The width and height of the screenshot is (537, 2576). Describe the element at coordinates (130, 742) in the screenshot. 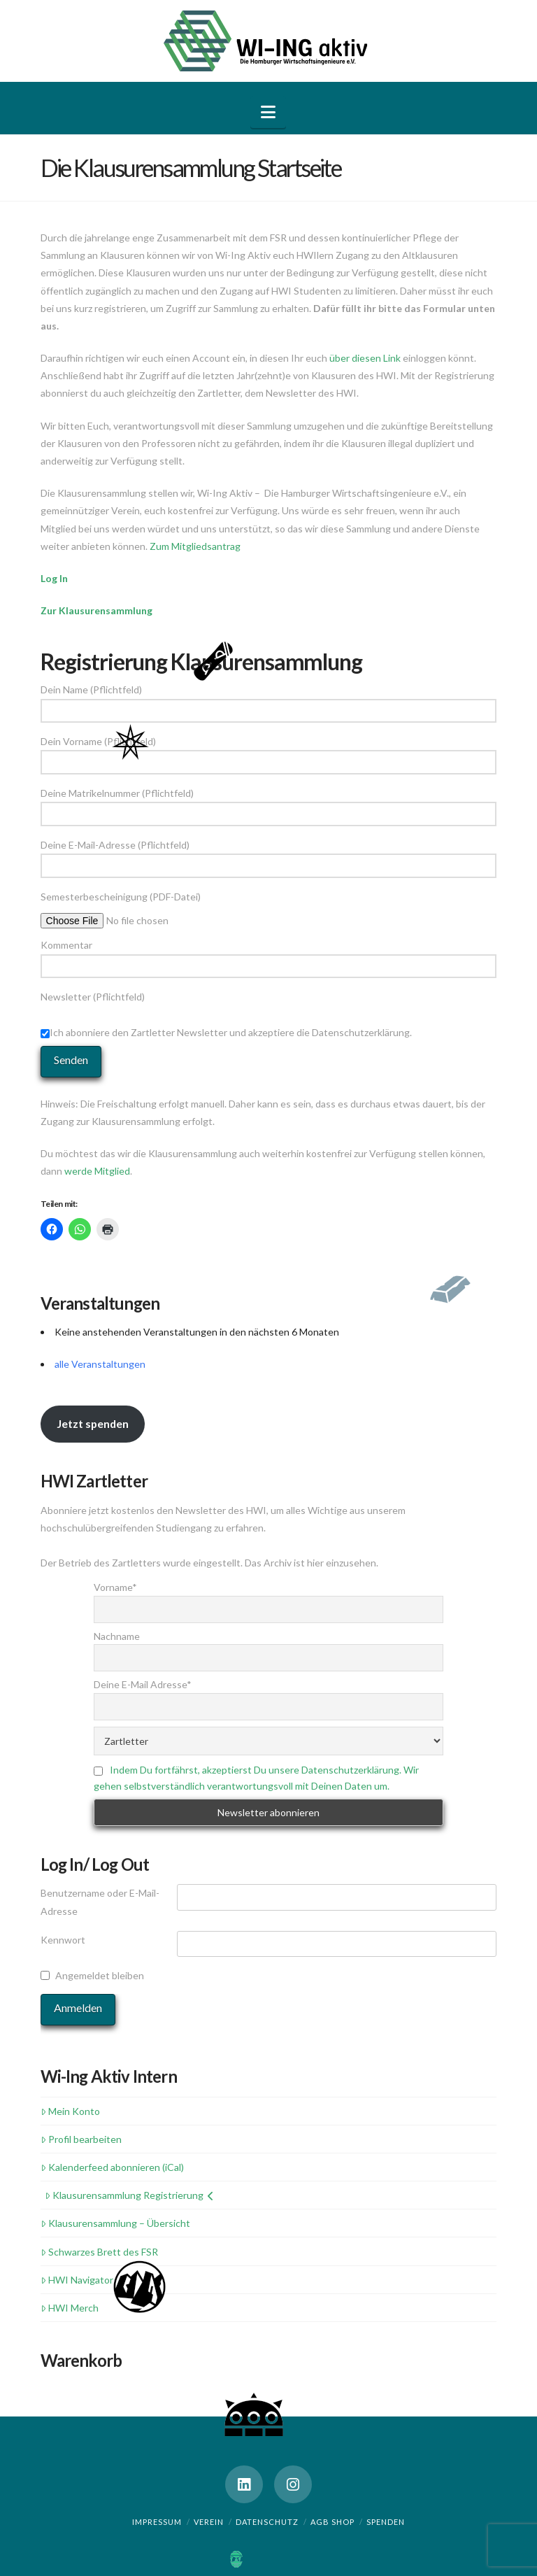

I see `a seven-pointed star symbol for mystical or magical elements` at that location.